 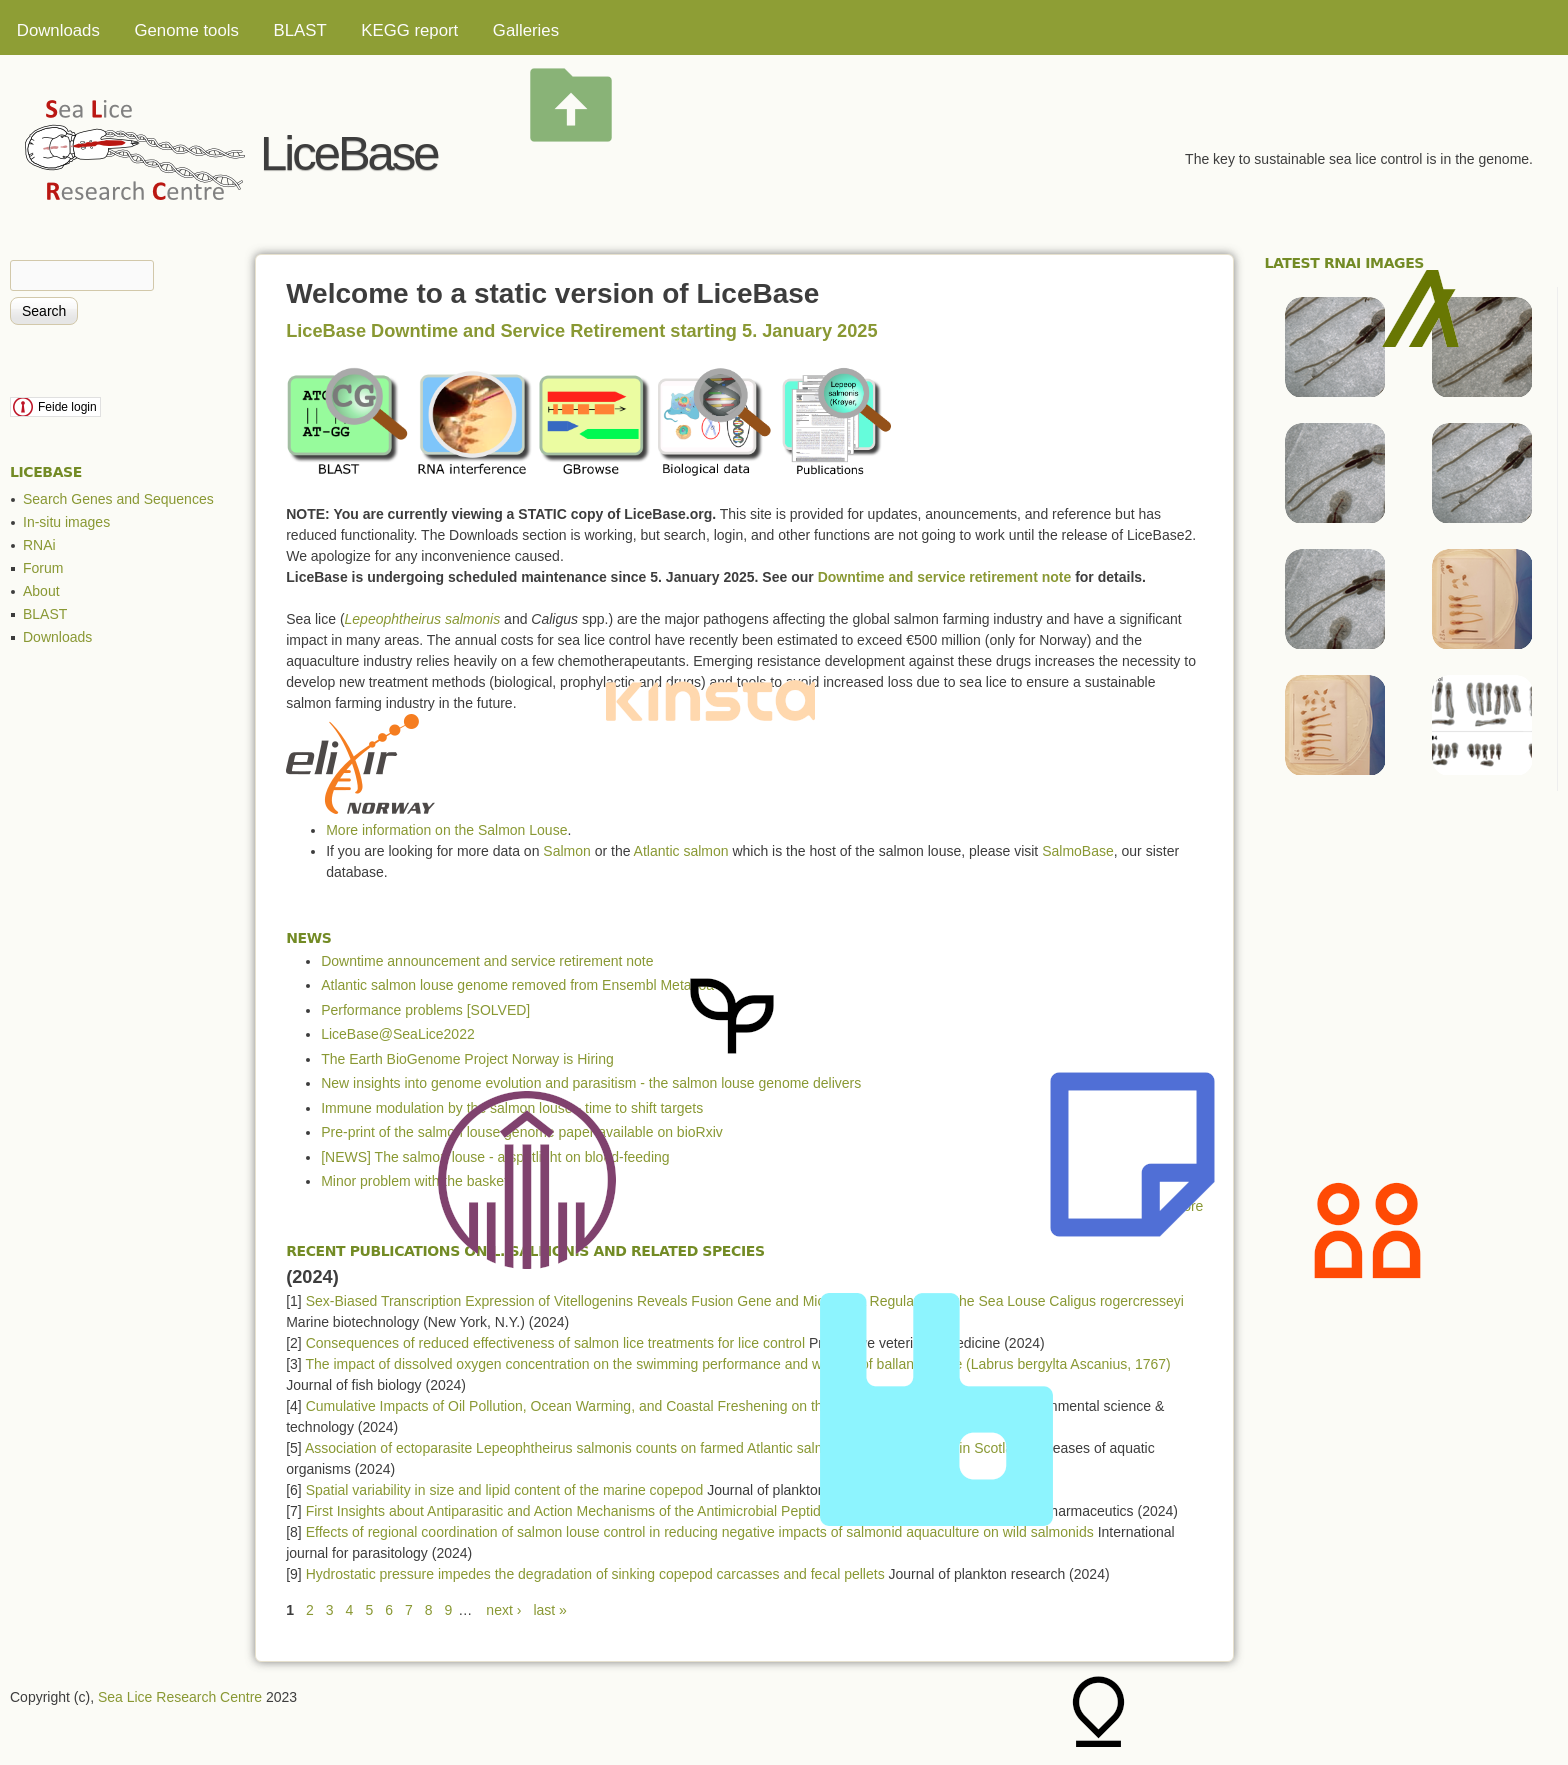 I want to click on view group members, so click(x=1367, y=1230).